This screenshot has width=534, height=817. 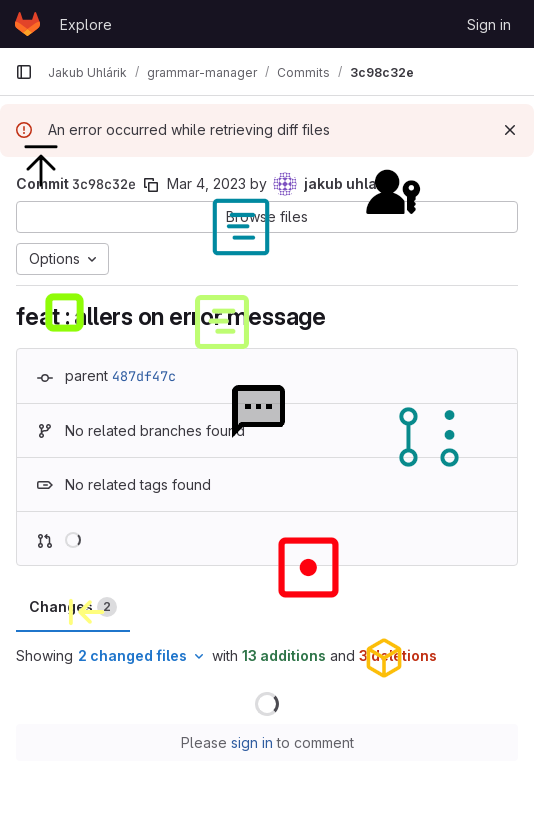 What do you see at coordinates (41, 166) in the screenshot?
I see `move item to top of list` at bounding box center [41, 166].